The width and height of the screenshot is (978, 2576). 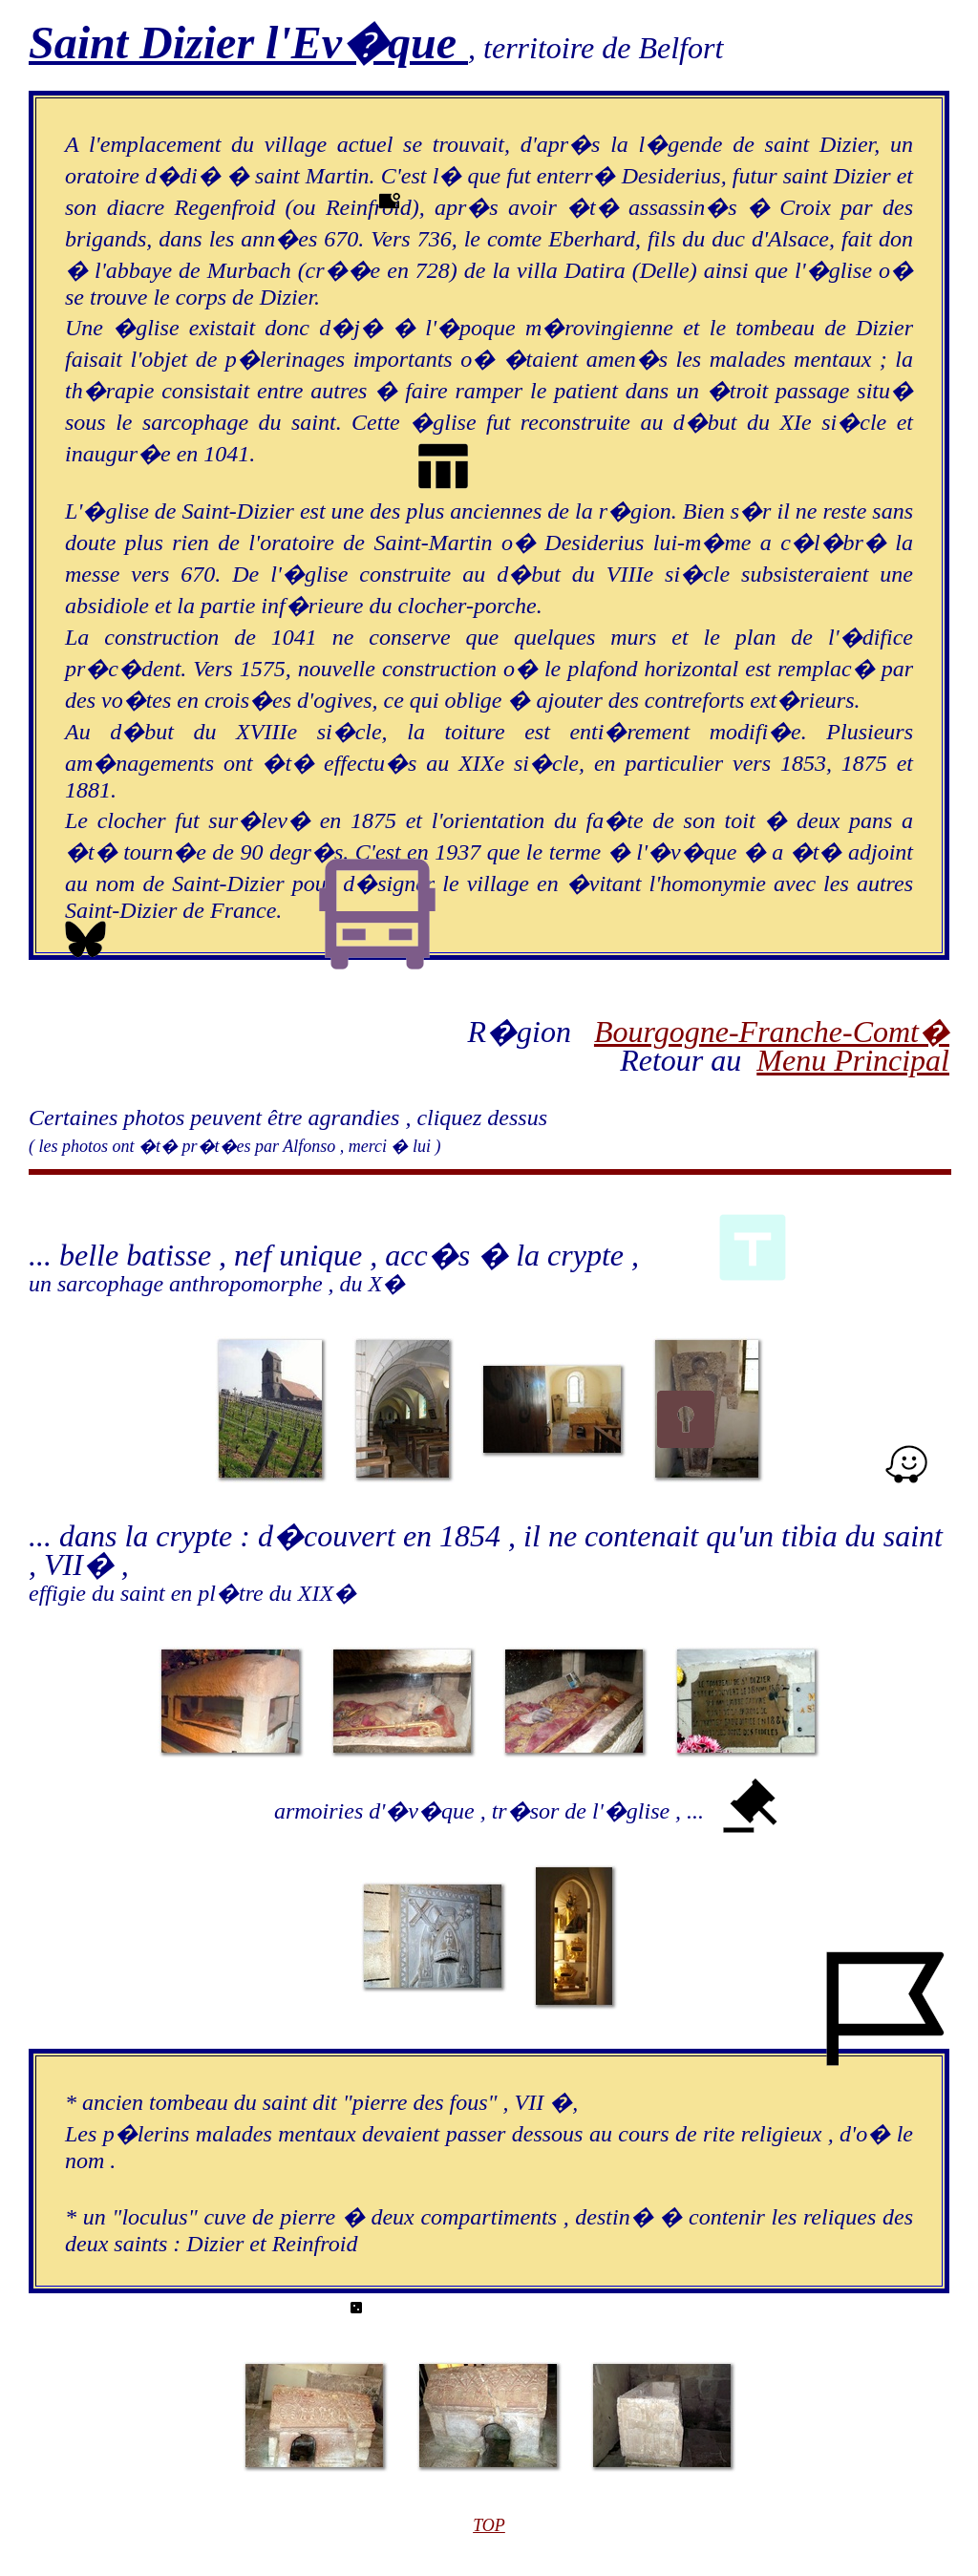 What do you see at coordinates (389, 201) in the screenshot?
I see `access phone camera` at bounding box center [389, 201].